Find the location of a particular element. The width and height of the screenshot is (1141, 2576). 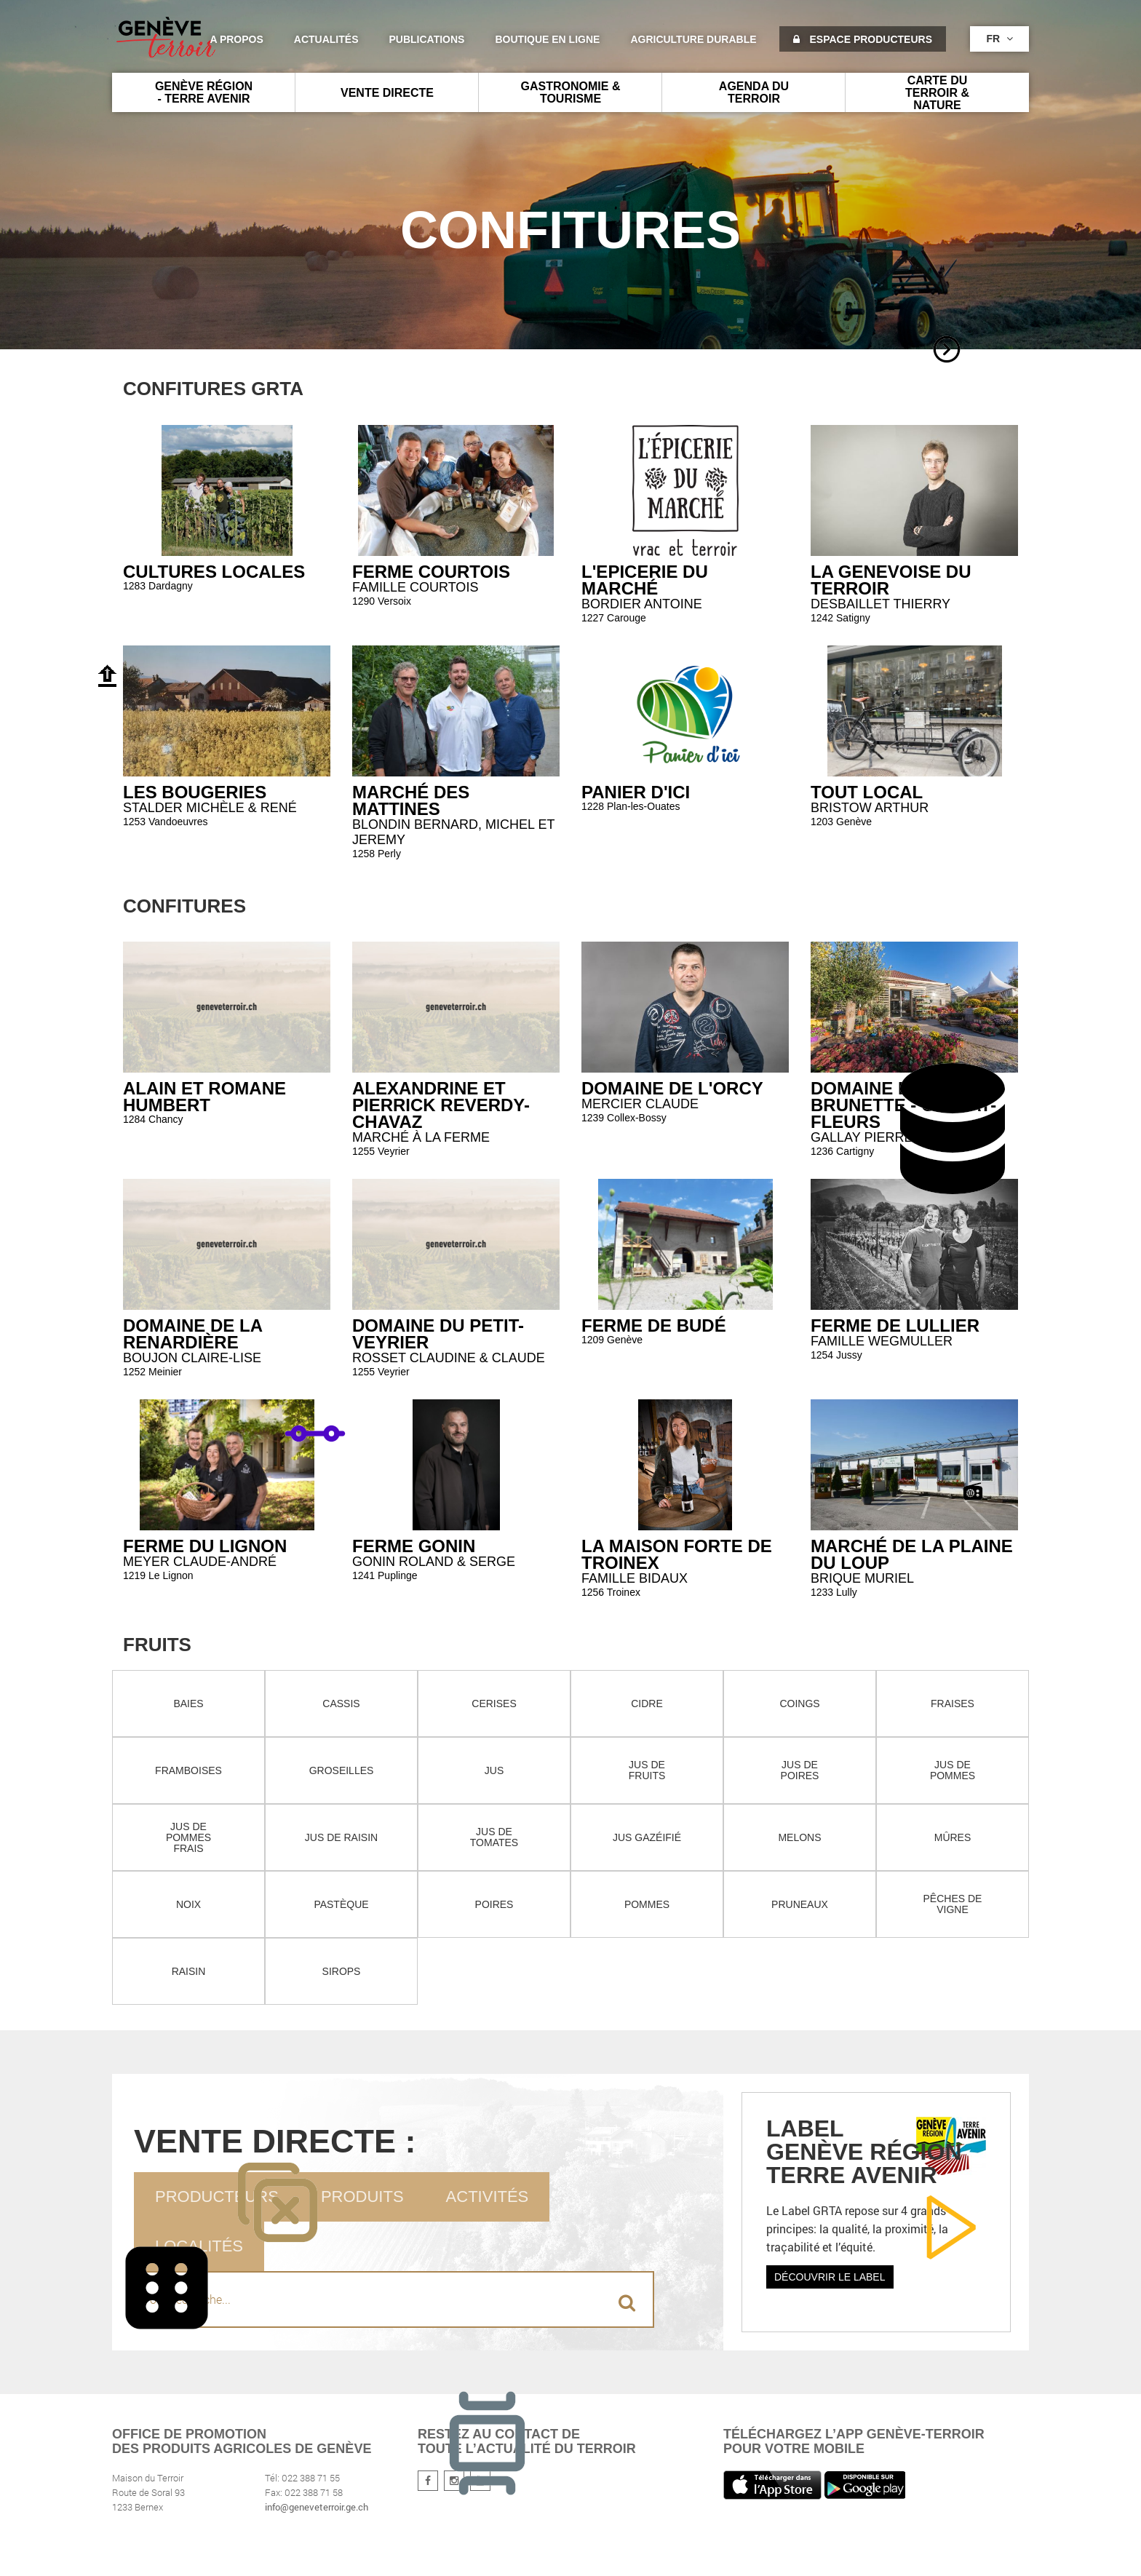

roll the dice or generate a random result is located at coordinates (167, 2288).